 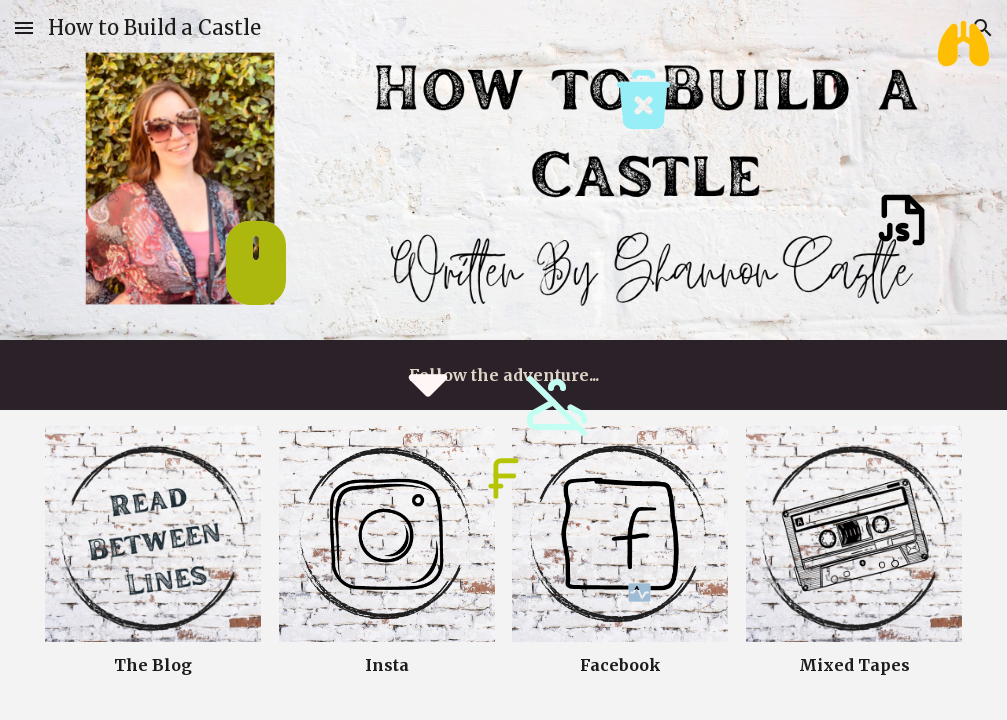 What do you see at coordinates (428, 371) in the screenshot?
I see `sort items in descending order` at bounding box center [428, 371].